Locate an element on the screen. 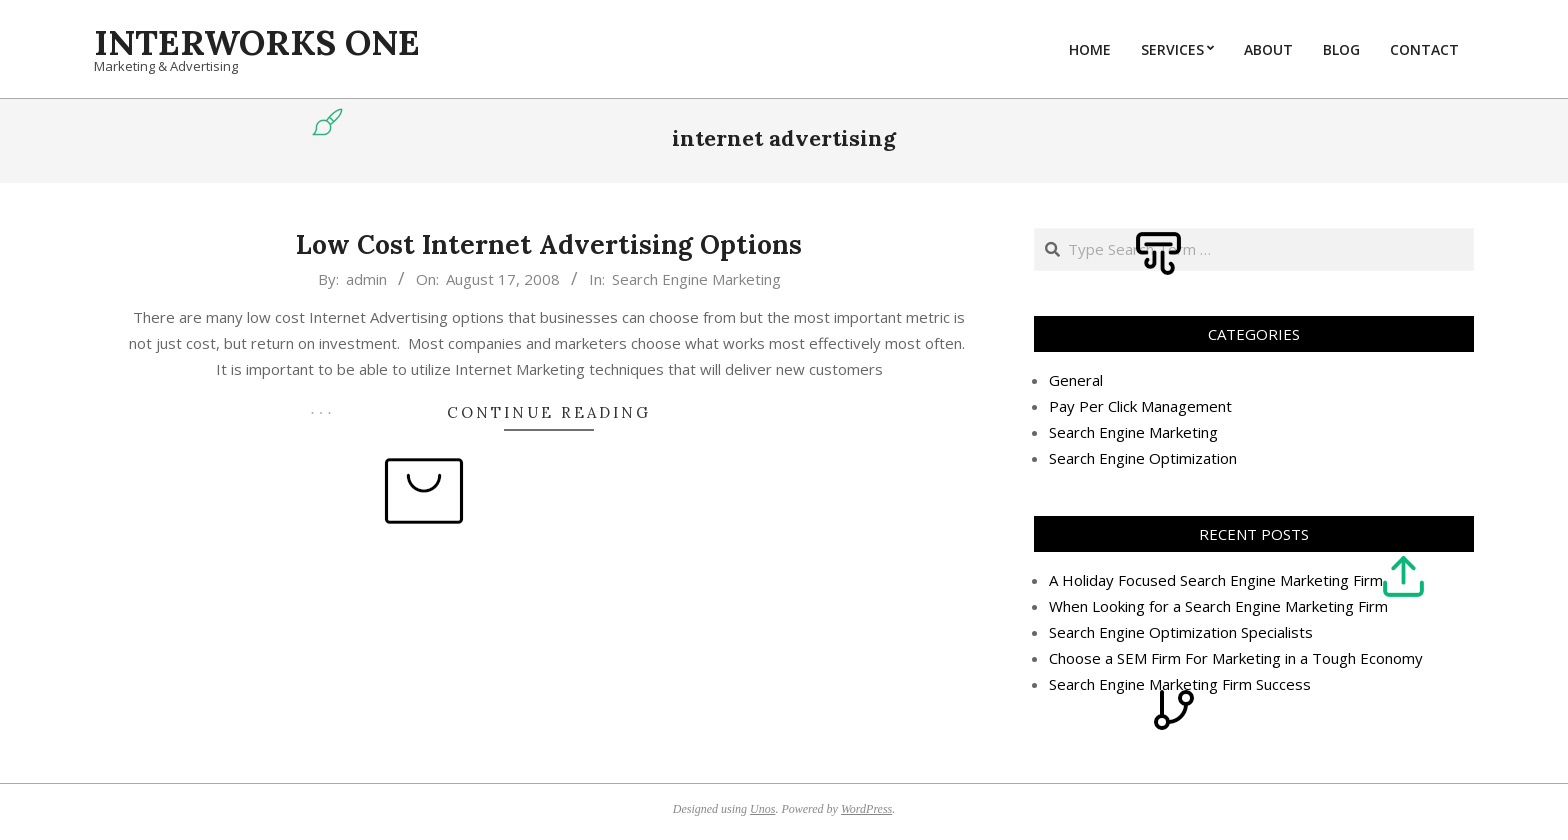 The image size is (1568, 840). access more options or actions is located at coordinates (321, 413).